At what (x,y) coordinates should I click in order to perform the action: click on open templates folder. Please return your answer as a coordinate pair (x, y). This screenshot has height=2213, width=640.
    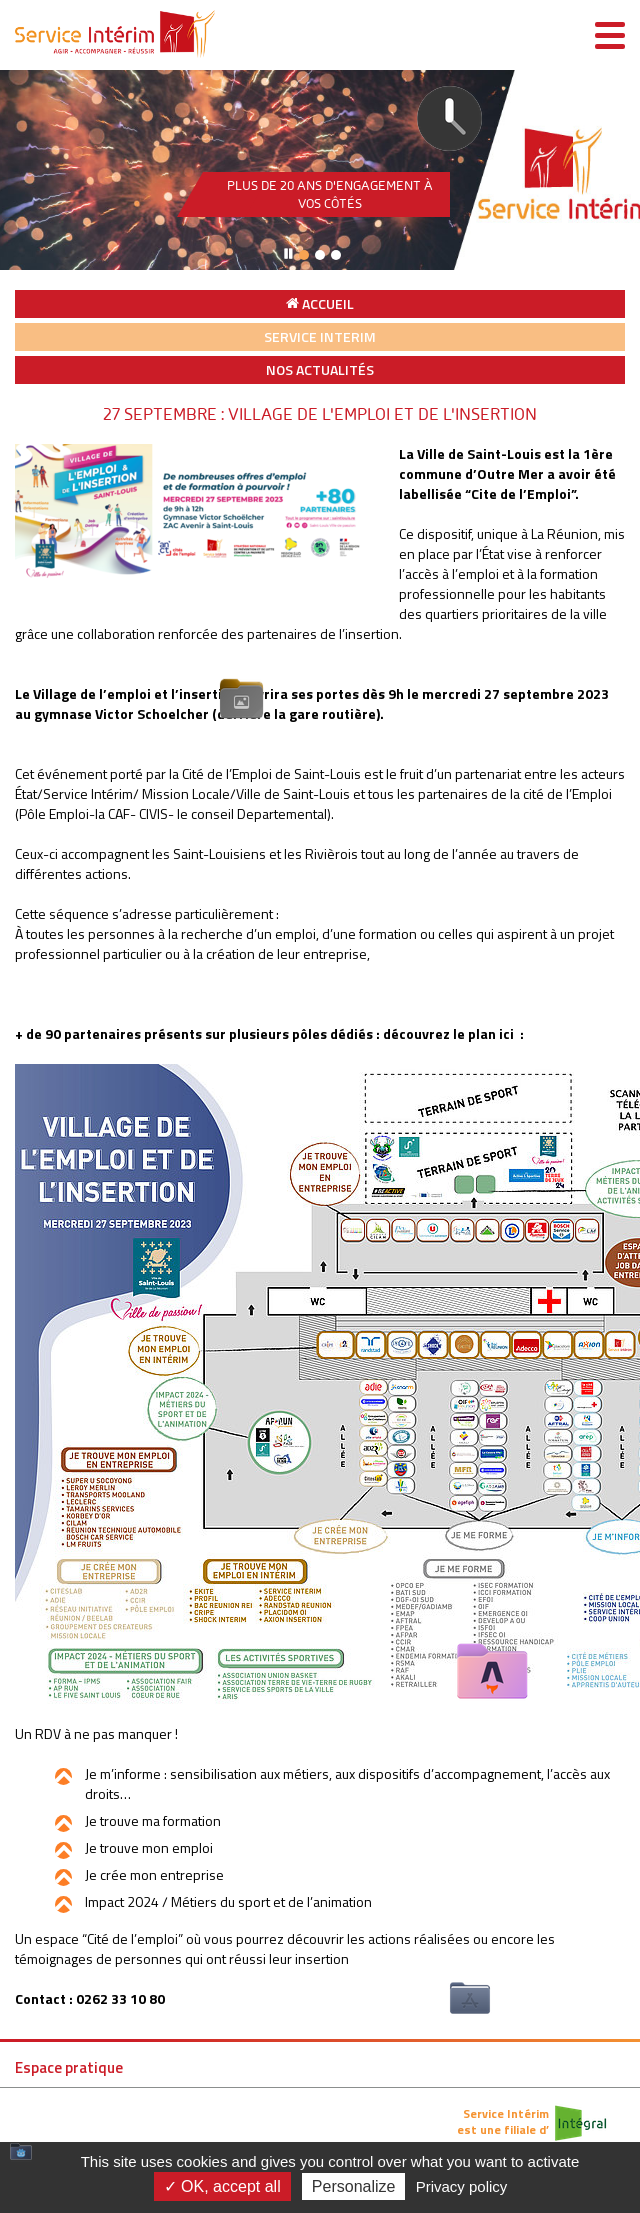
    Looking at the image, I should click on (470, 1998).